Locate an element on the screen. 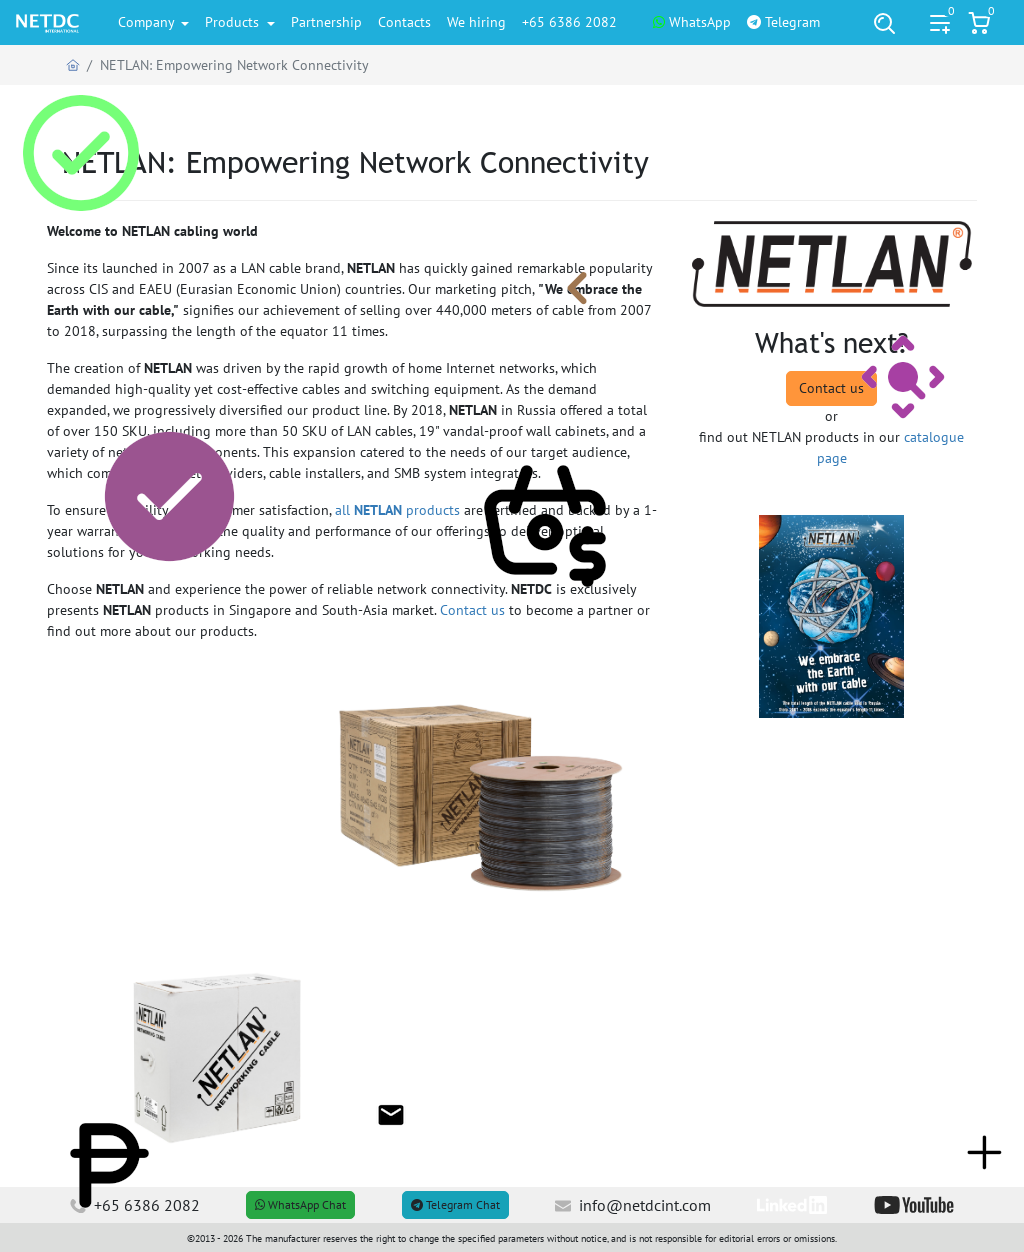 Image resolution: width=1024 pixels, height=1252 pixels. pan and zoom controls for map or image navigation is located at coordinates (903, 377).